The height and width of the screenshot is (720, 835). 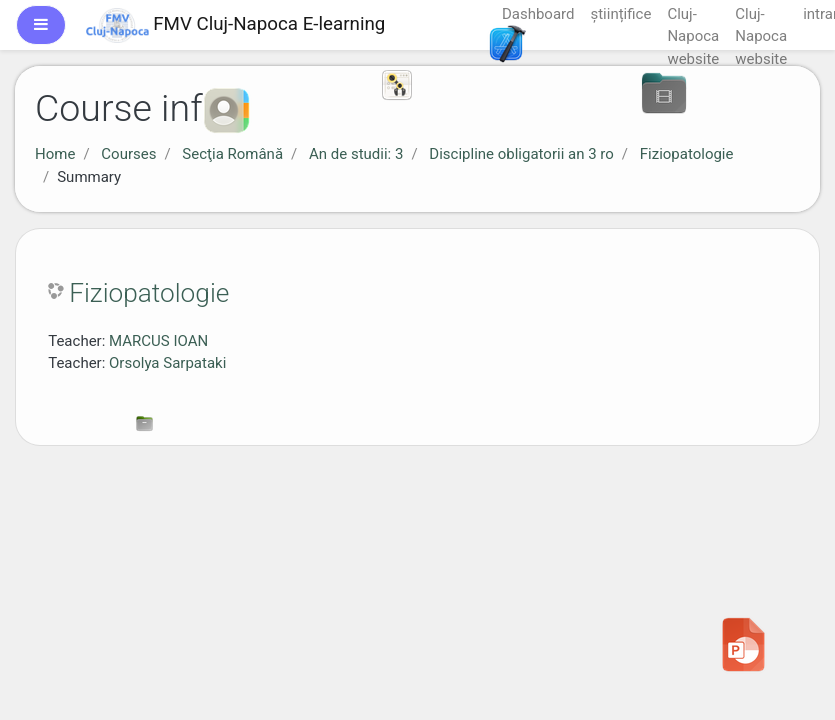 I want to click on open your videos folder, so click(x=664, y=93).